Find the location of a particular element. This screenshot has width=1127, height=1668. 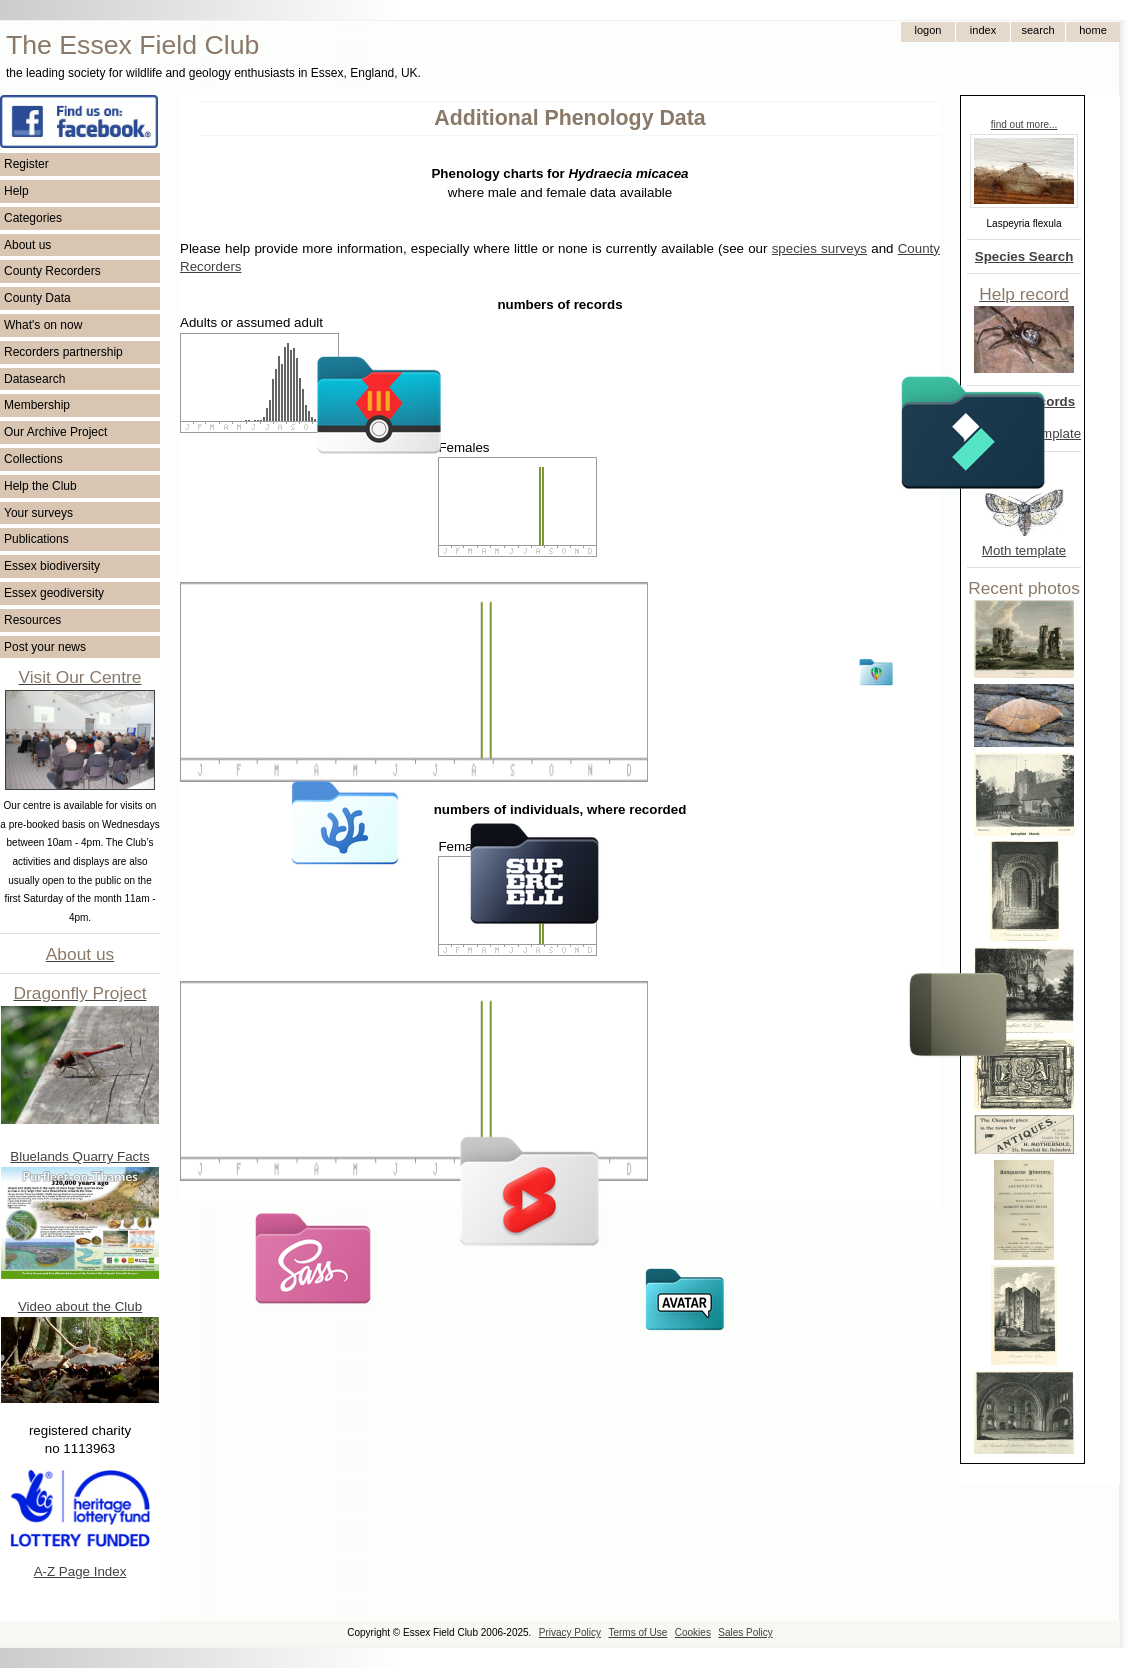

open vrchat avatar files folder is located at coordinates (684, 1301).